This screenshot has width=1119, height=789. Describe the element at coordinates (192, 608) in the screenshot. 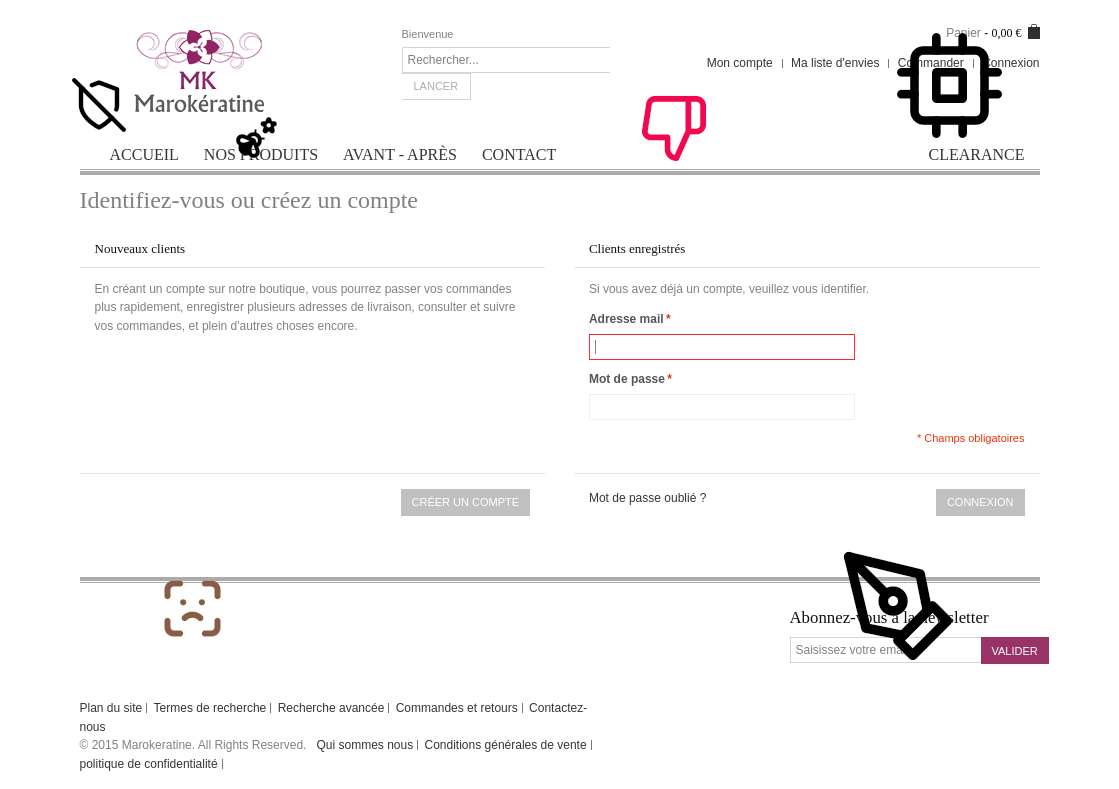

I see `face id authentication failed` at that location.